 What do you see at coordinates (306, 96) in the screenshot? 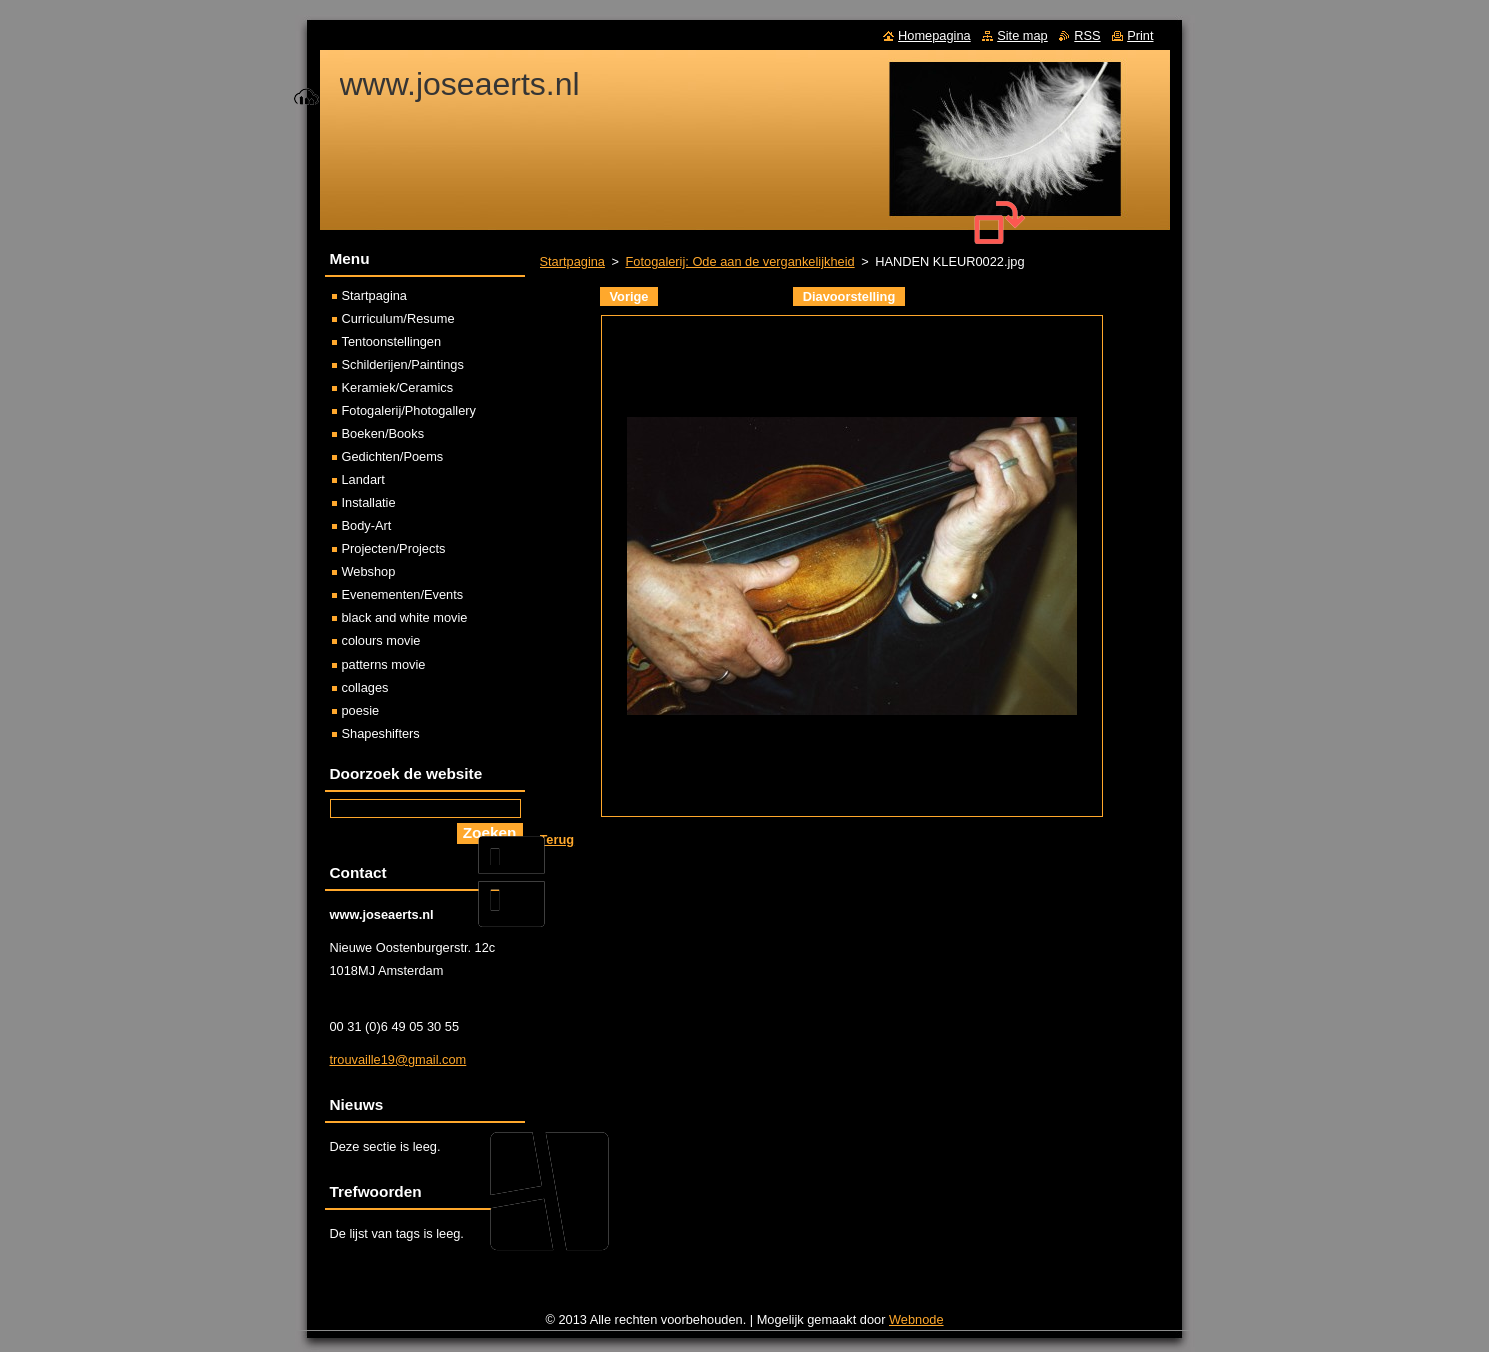
I see `cloudinary logo - cloud-based media management platform` at bounding box center [306, 96].